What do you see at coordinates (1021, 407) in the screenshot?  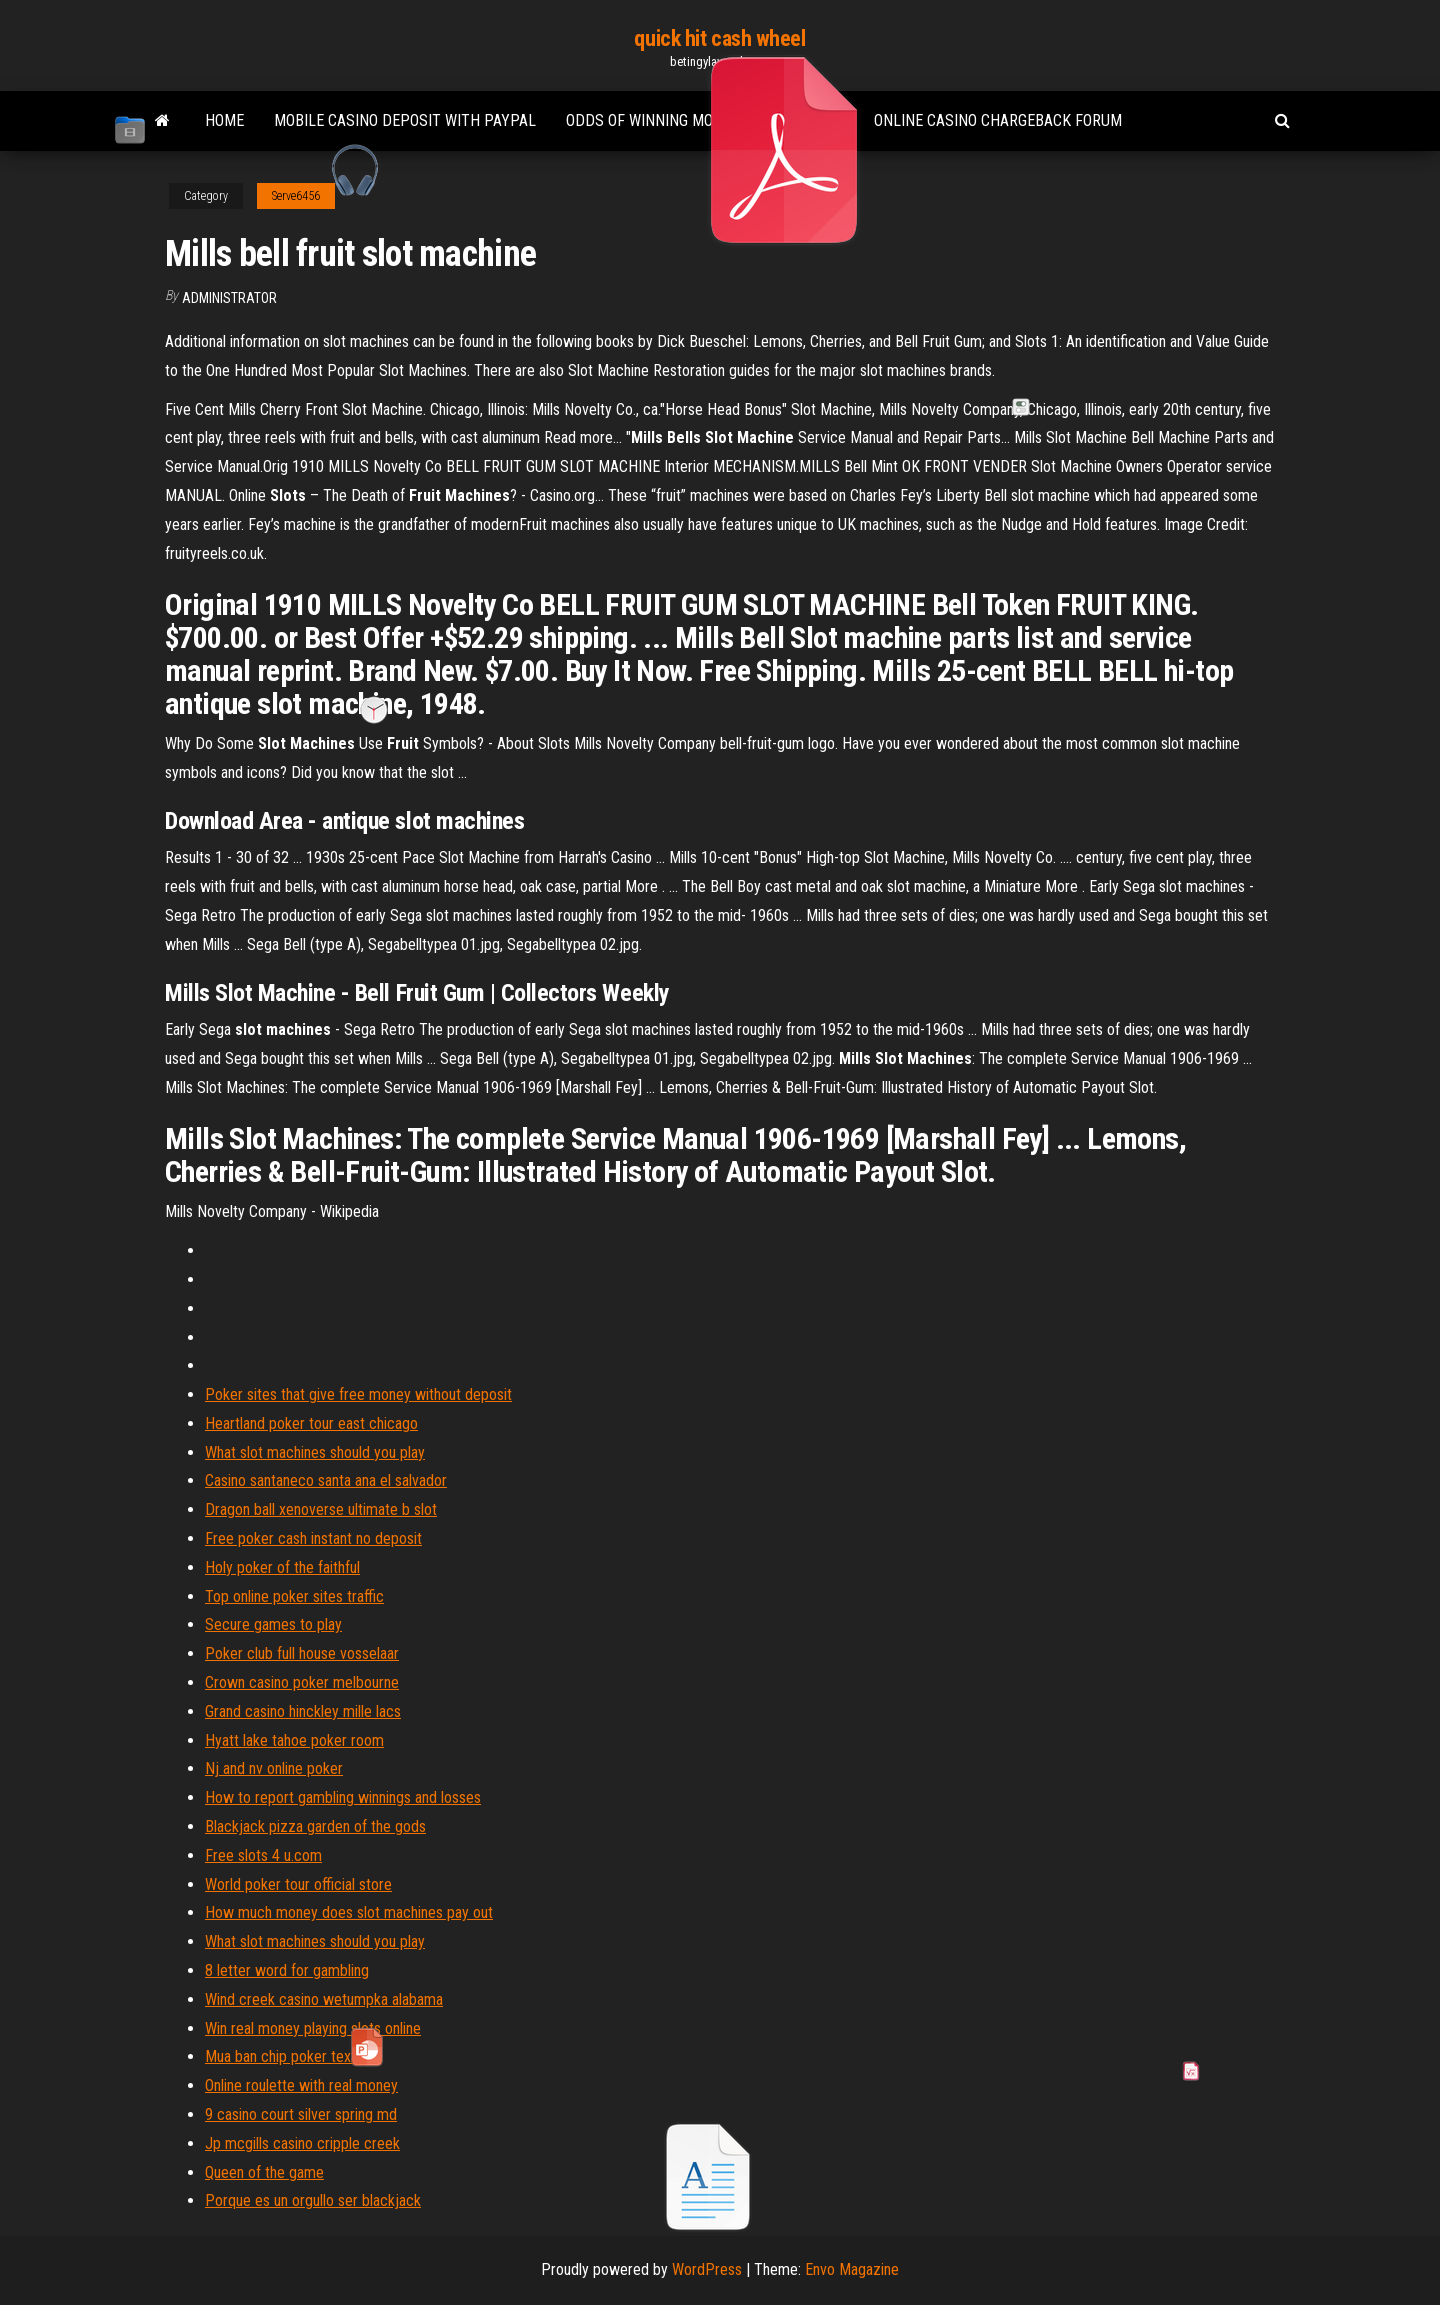 I see `open desktop preferences or settings` at bounding box center [1021, 407].